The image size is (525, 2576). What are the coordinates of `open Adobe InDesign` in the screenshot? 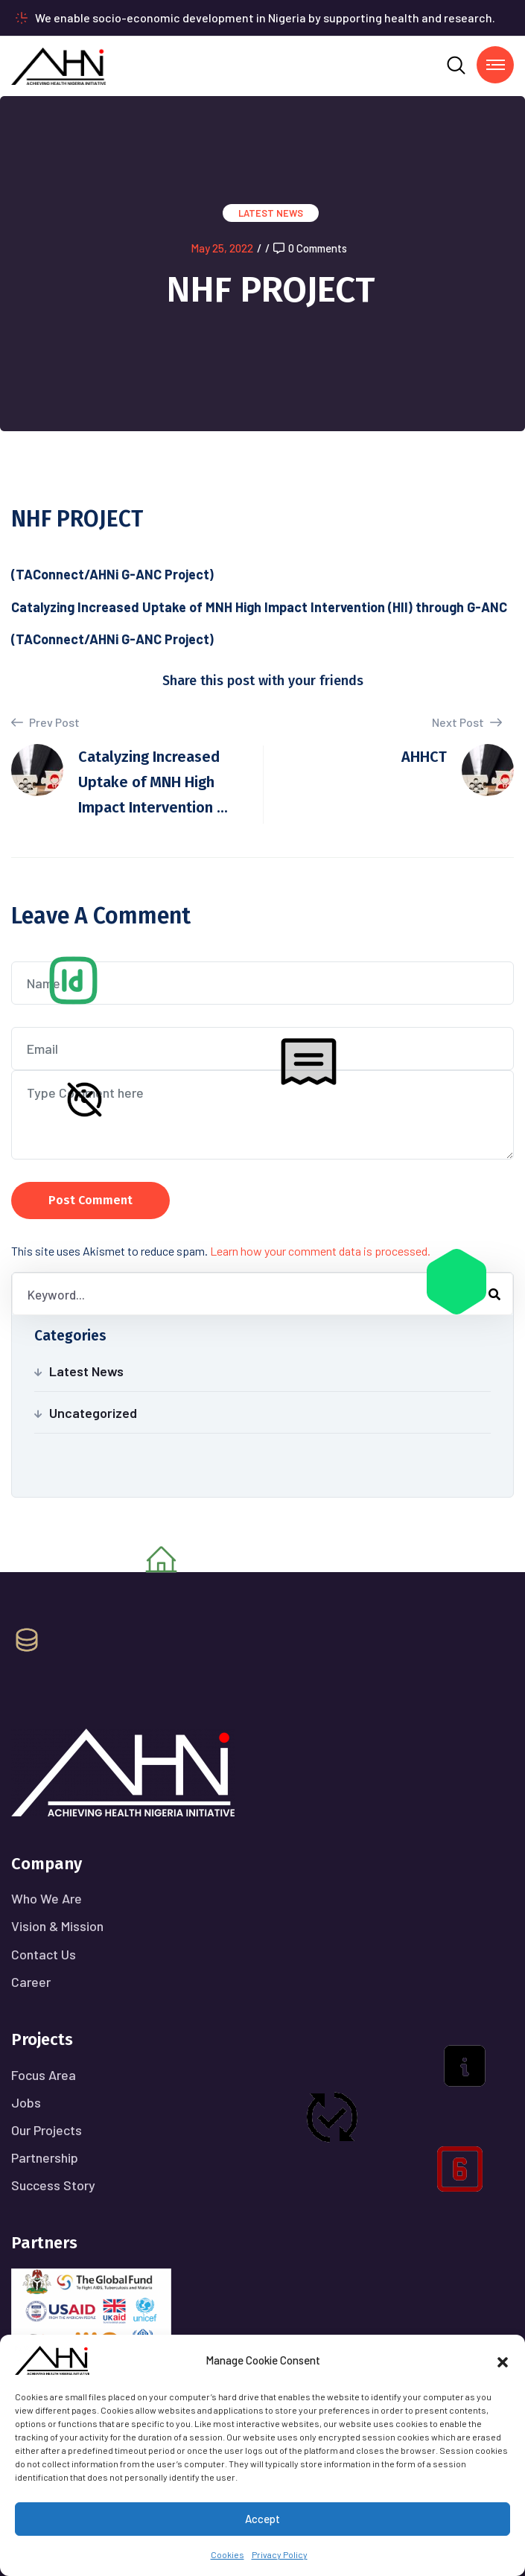 It's located at (73, 980).